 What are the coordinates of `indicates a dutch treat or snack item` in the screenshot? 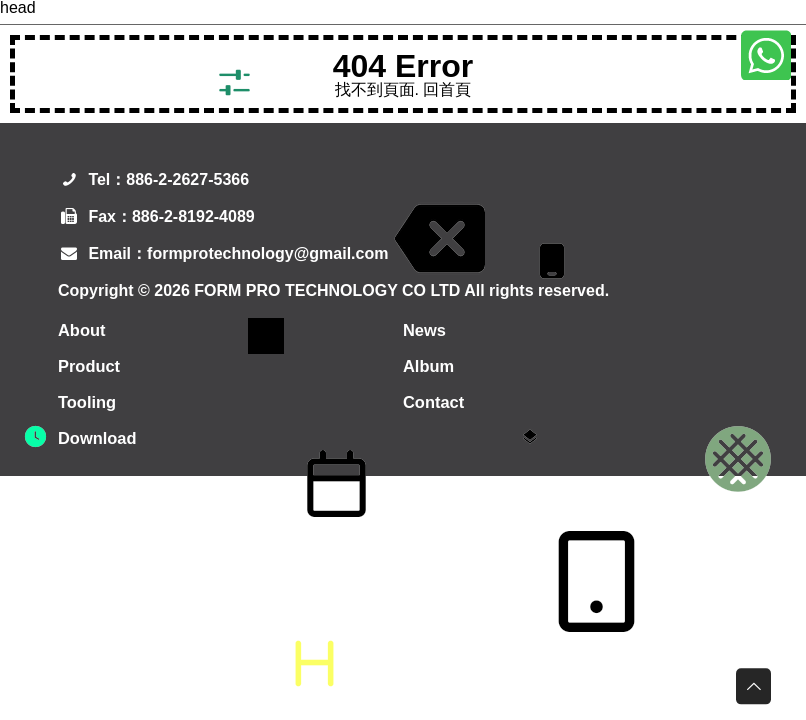 It's located at (738, 459).